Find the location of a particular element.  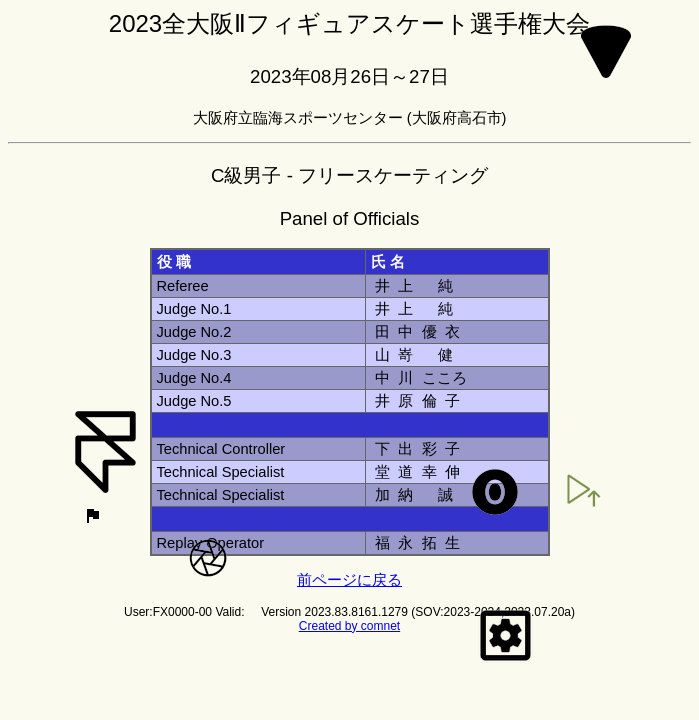

open camera settings is located at coordinates (208, 558).